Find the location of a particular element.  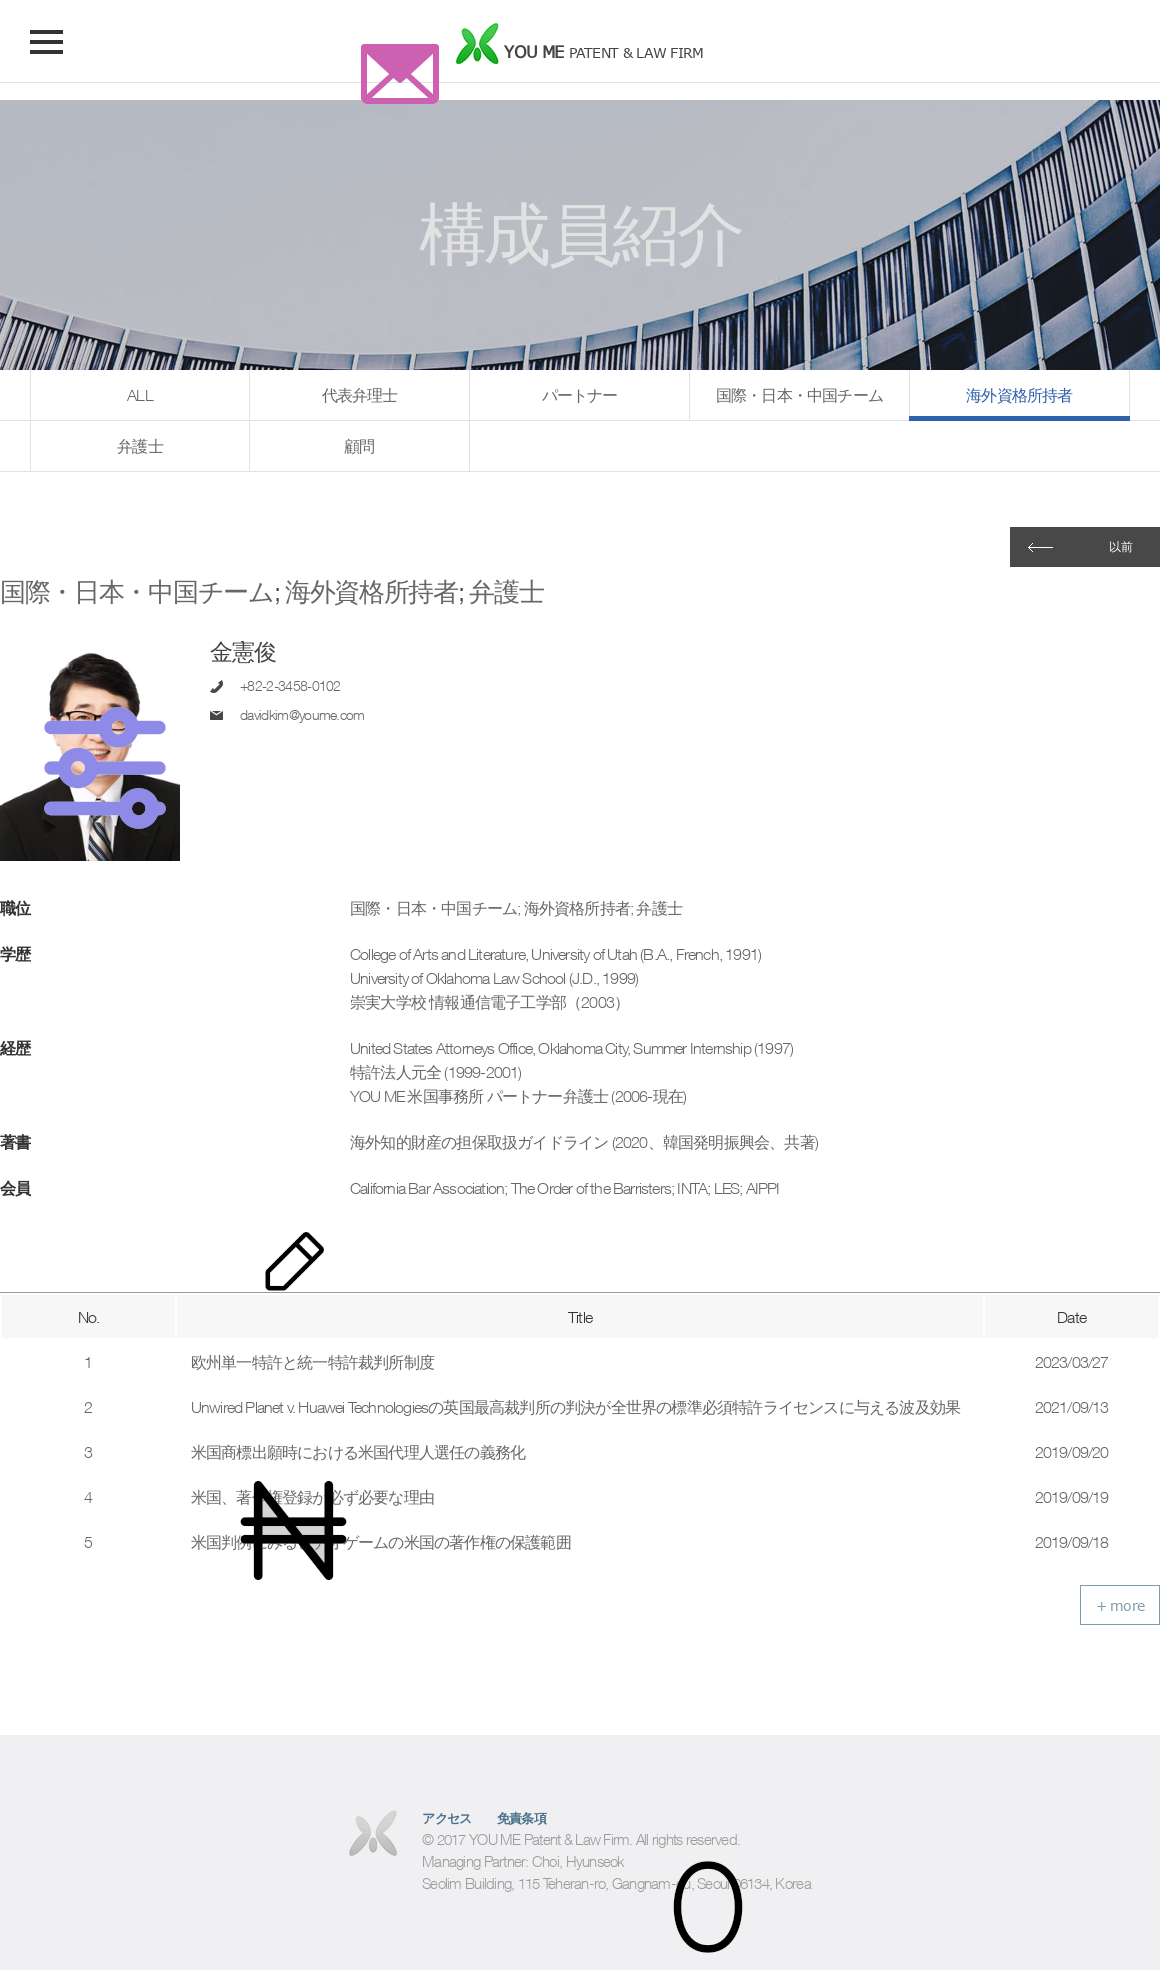

indicates zero or no items is located at coordinates (708, 1907).